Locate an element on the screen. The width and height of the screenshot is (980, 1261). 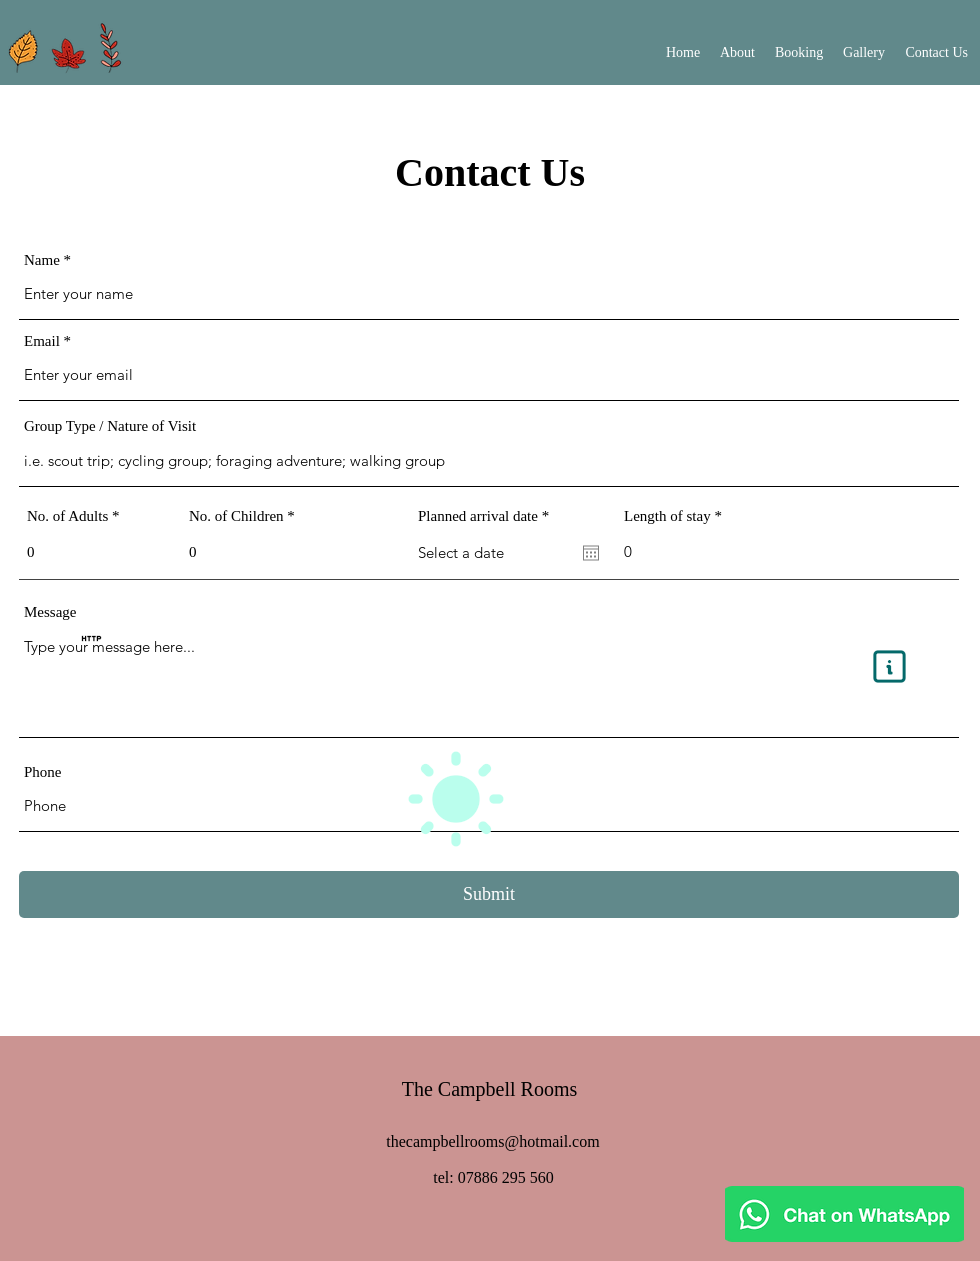
switch to light mode is located at coordinates (456, 799).